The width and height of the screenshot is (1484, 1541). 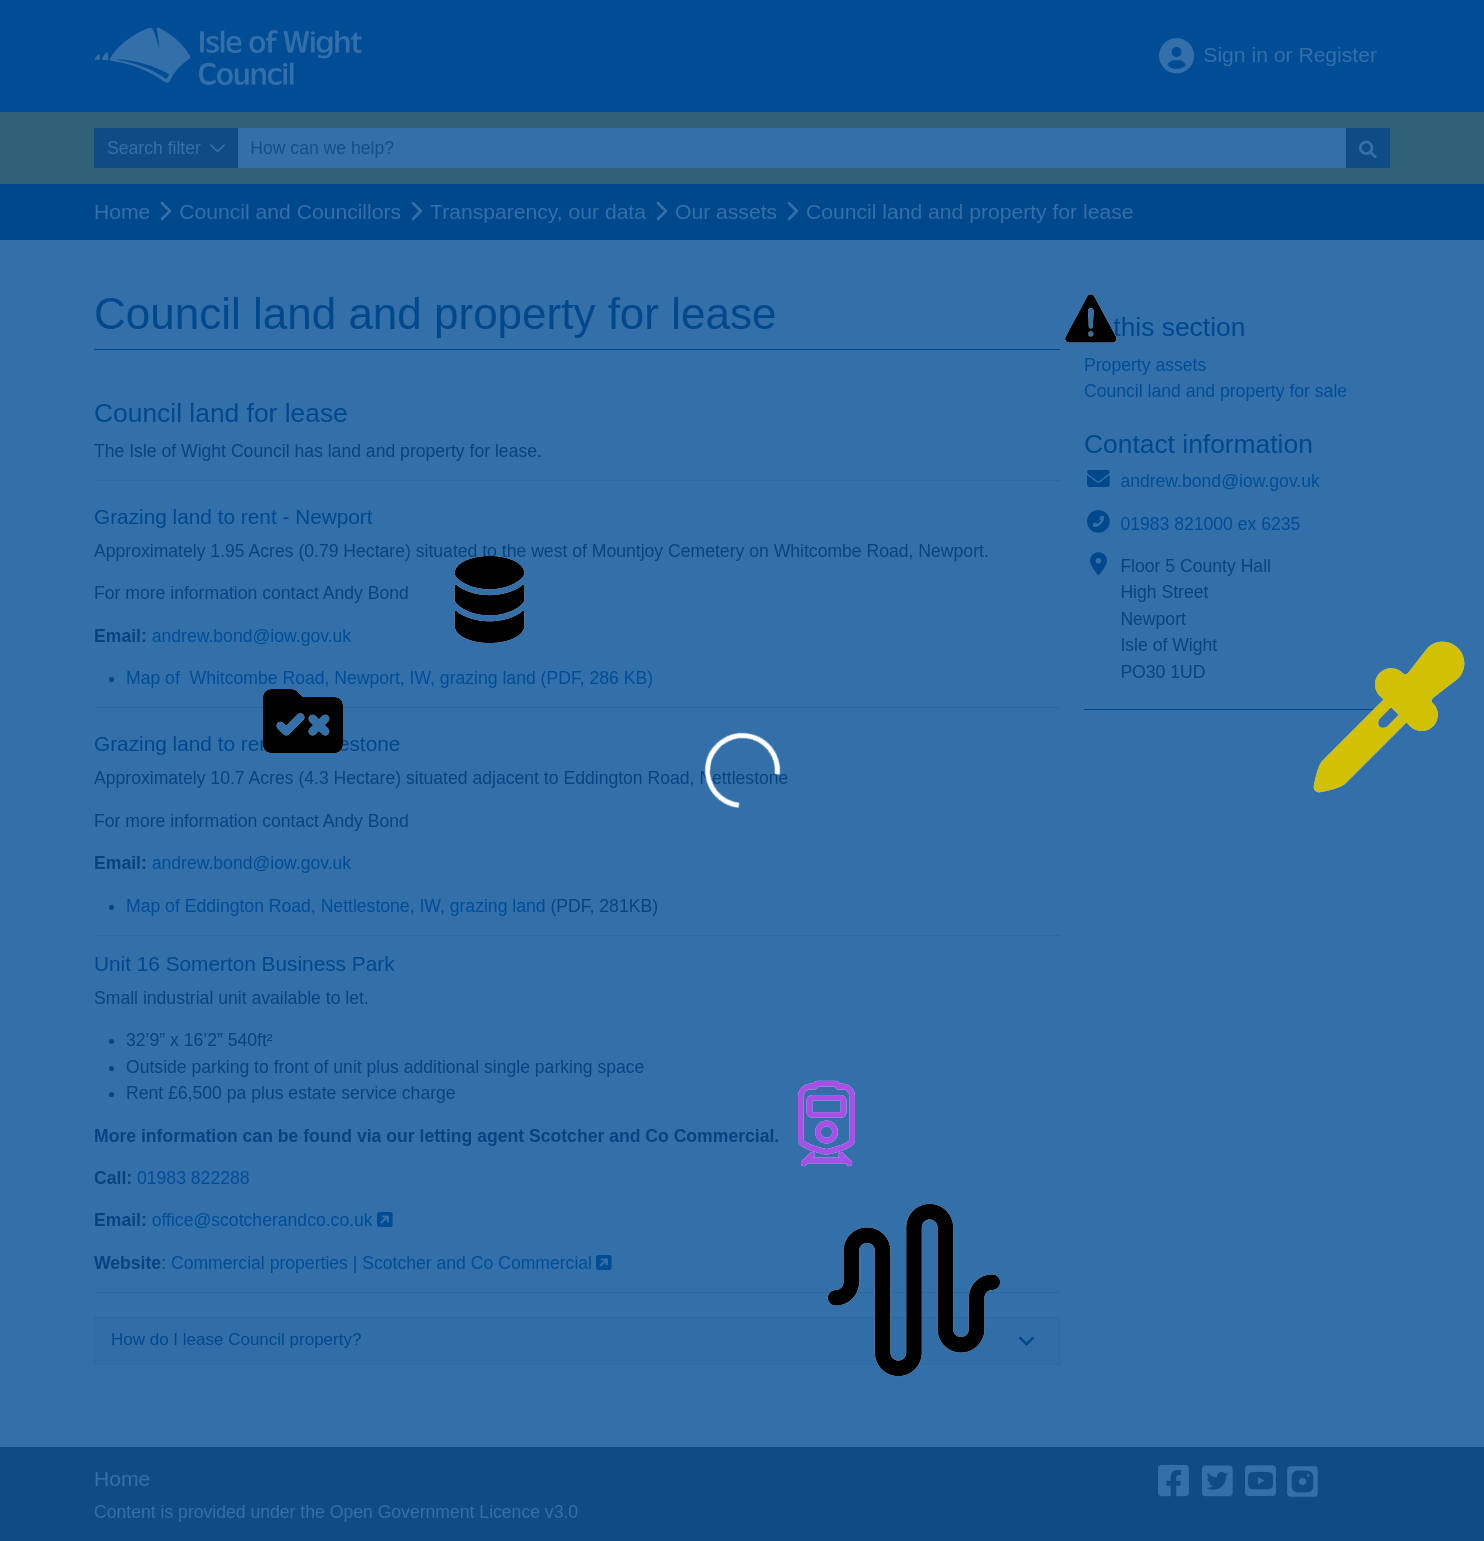 What do you see at coordinates (1389, 717) in the screenshot?
I see `pick a color from the screen` at bounding box center [1389, 717].